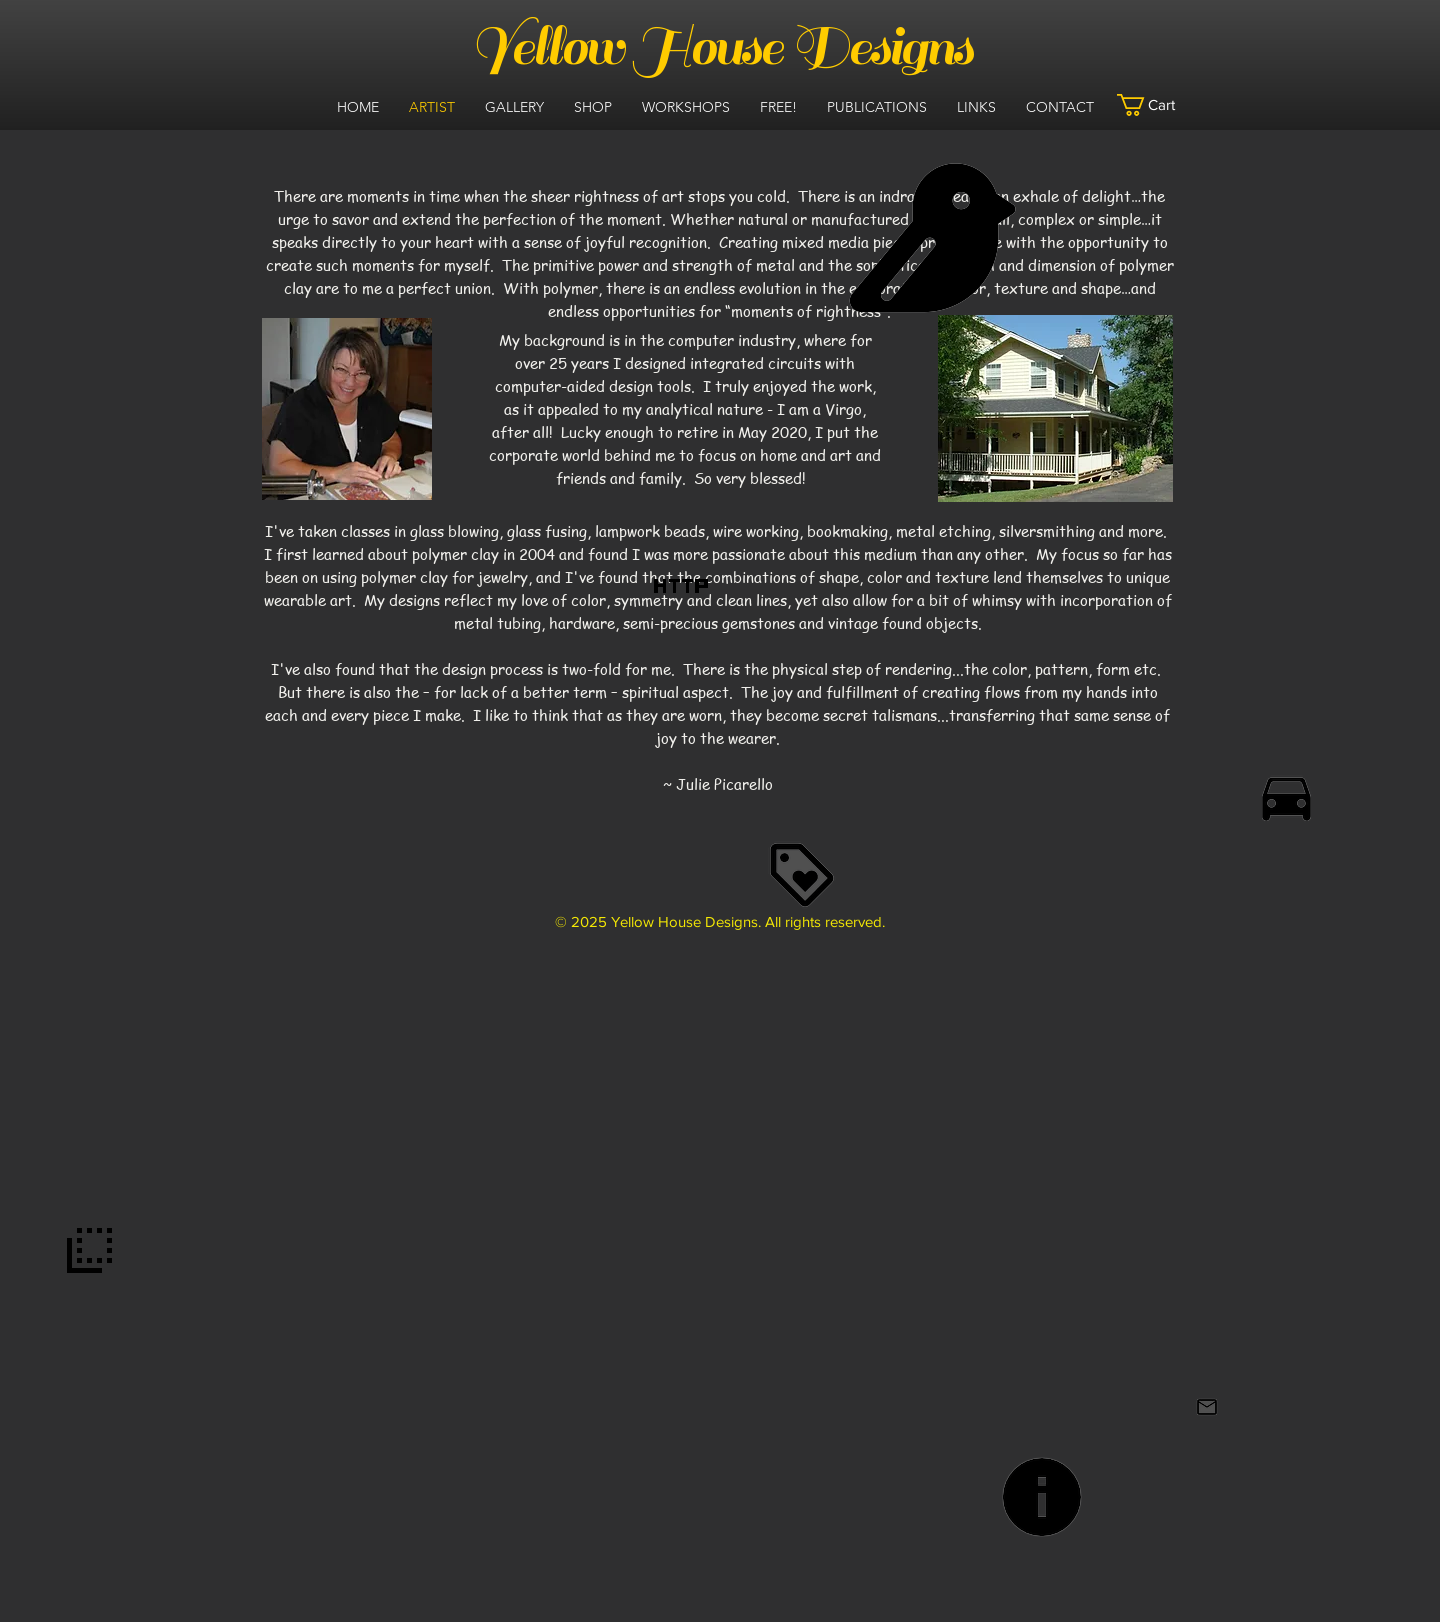  I want to click on send element to back of layer stack, so click(89, 1250).